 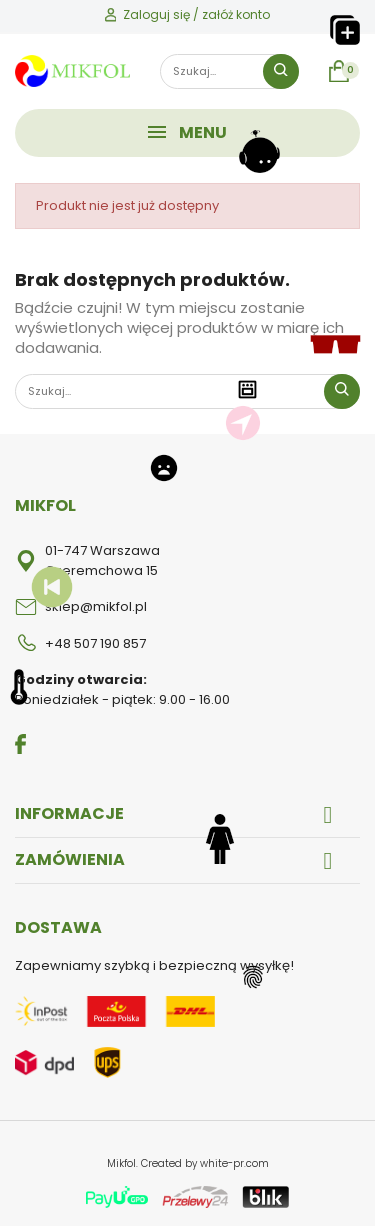 What do you see at coordinates (345, 30) in the screenshot?
I see `duplicate or copy an item` at bounding box center [345, 30].